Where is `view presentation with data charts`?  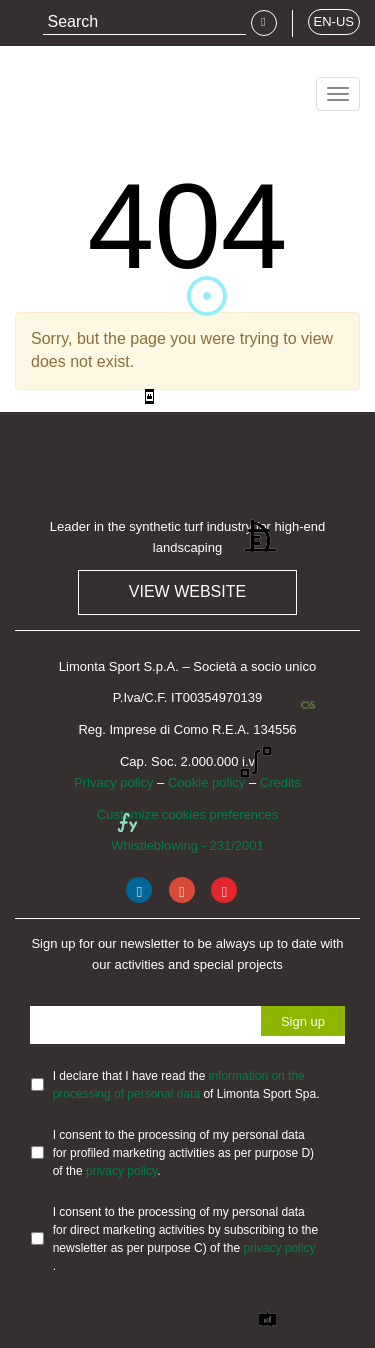
view presentation with data charts is located at coordinates (267, 1320).